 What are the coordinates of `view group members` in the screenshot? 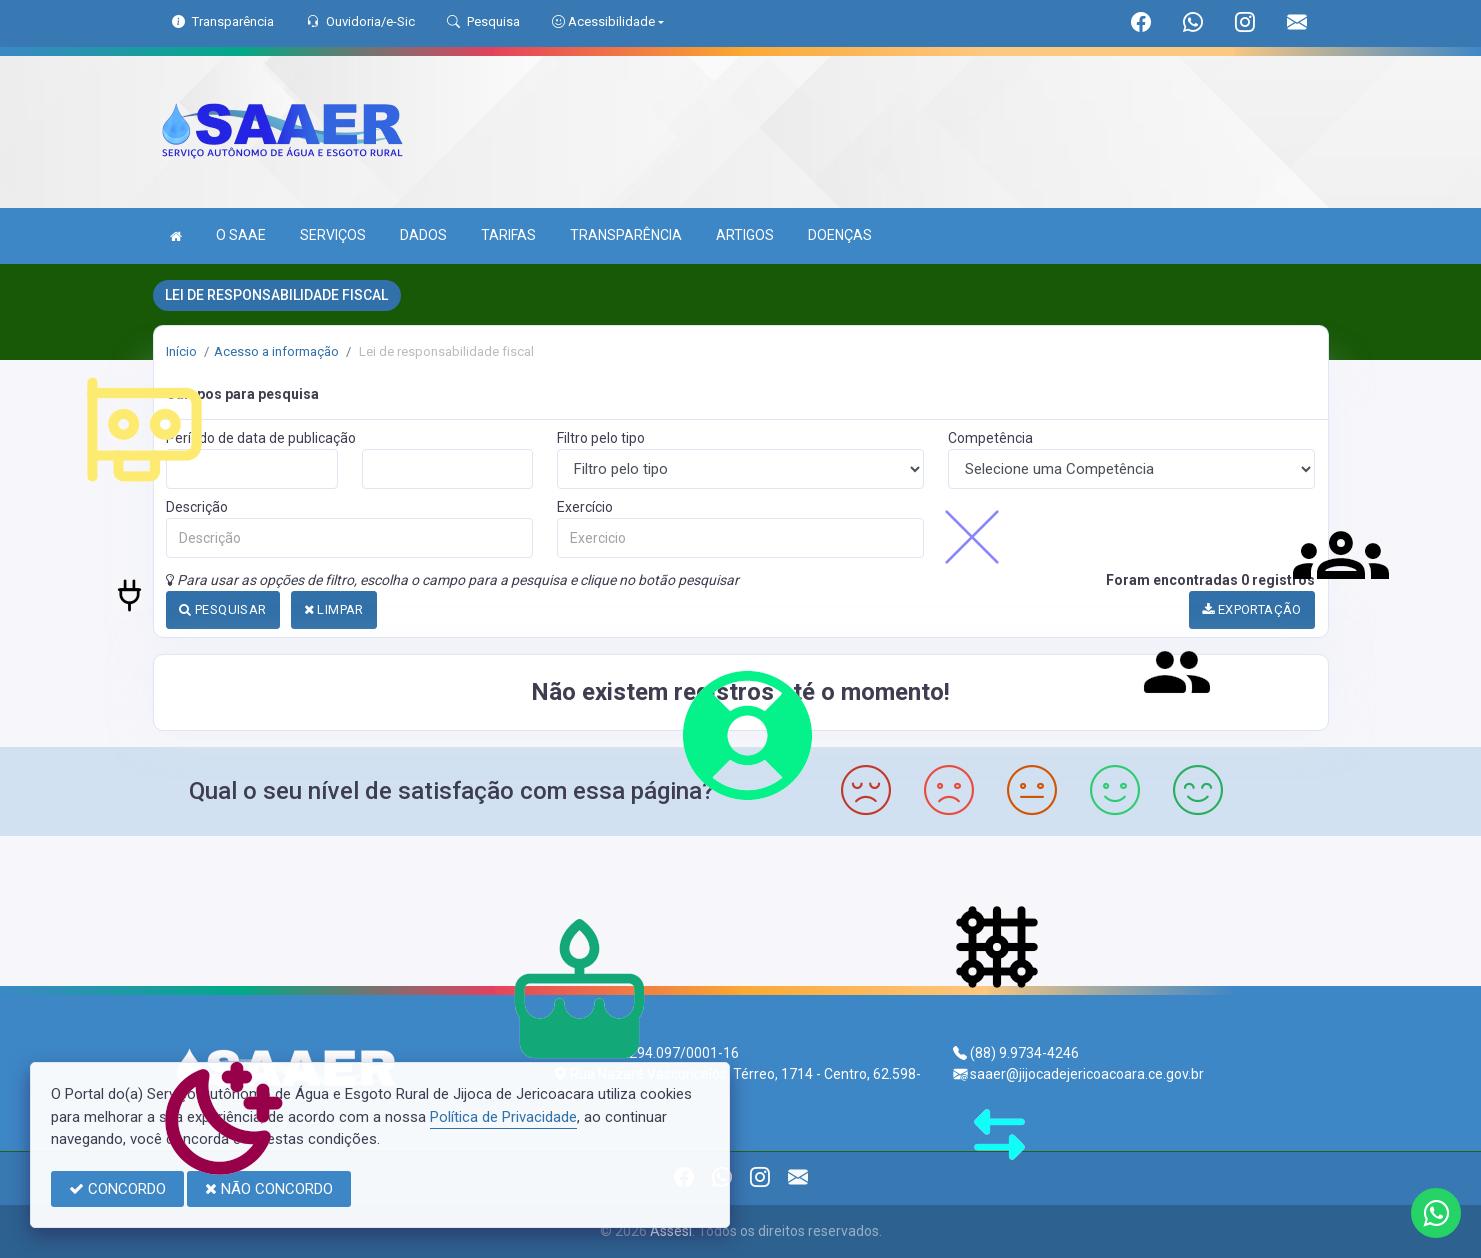 It's located at (1177, 672).